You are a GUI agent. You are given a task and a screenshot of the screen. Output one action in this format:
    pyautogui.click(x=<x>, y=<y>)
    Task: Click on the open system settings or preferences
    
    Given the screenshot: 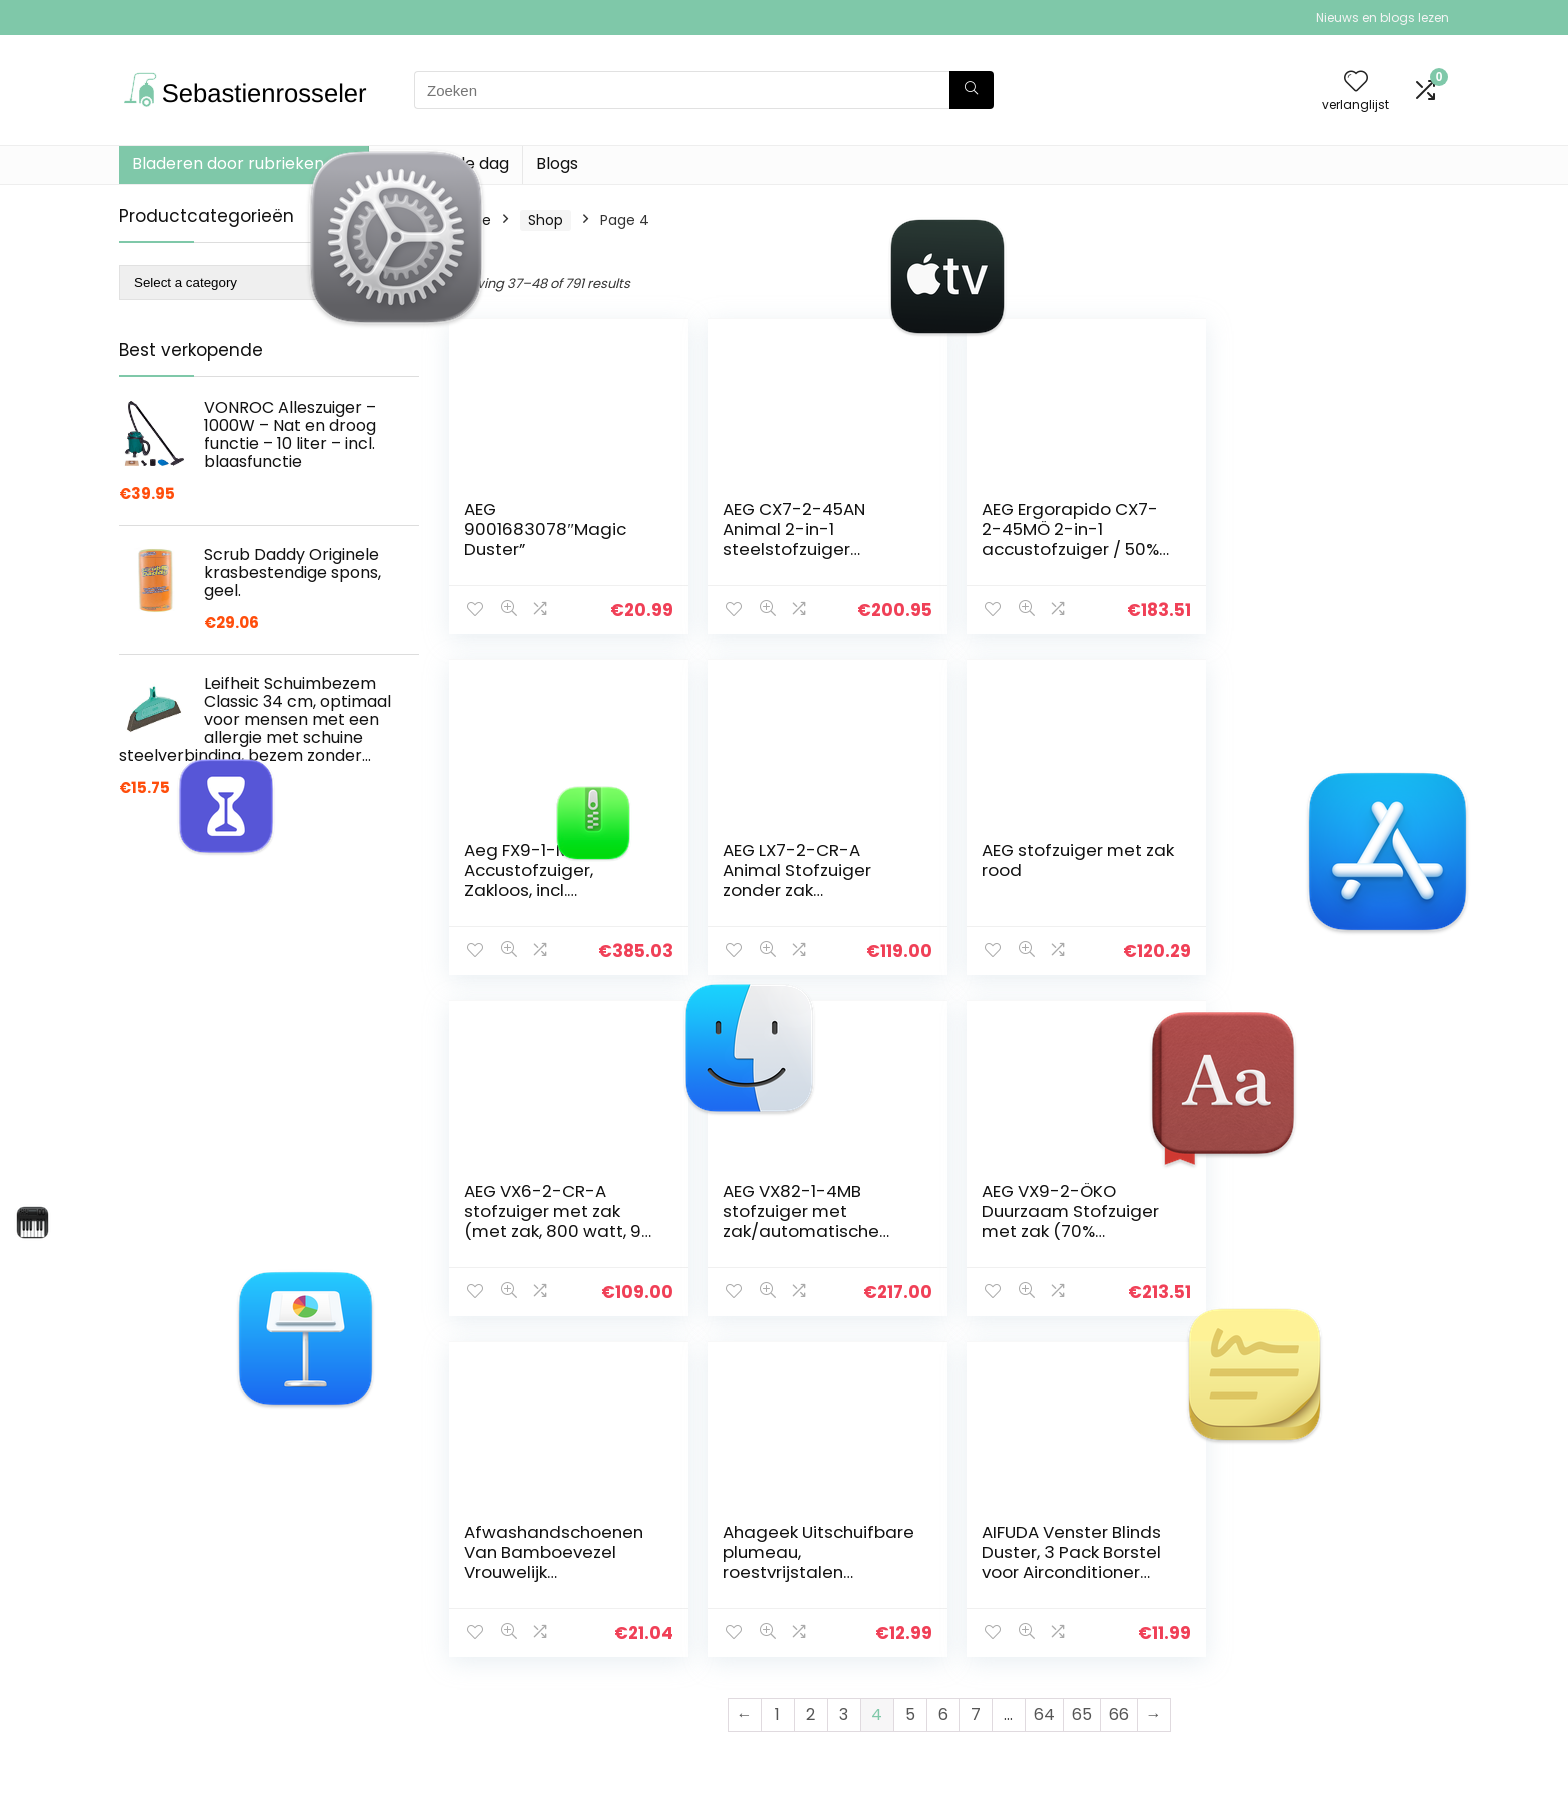 What is the action you would take?
    pyautogui.click(x=396, y=237)
    